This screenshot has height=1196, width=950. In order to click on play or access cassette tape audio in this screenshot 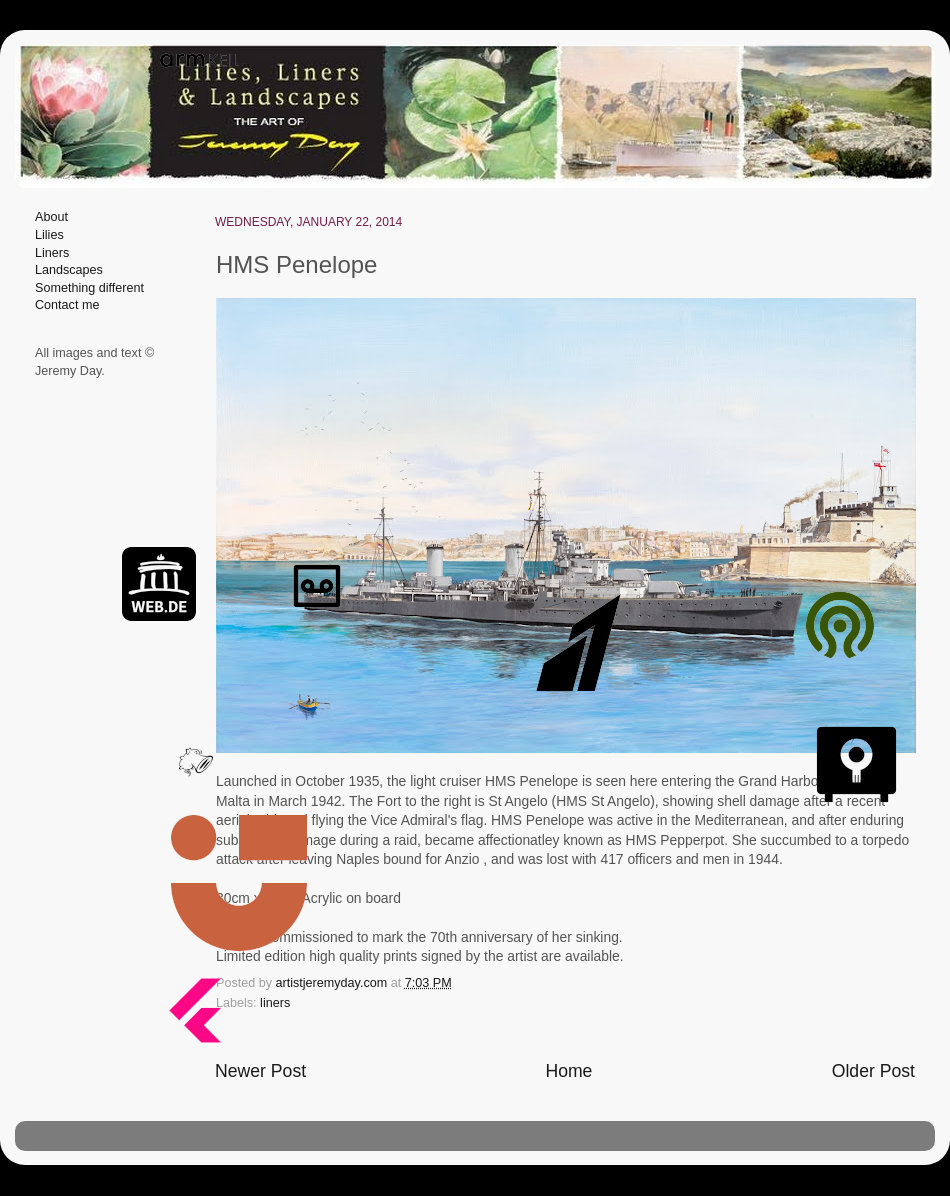, I will do `click(317, 586)`.